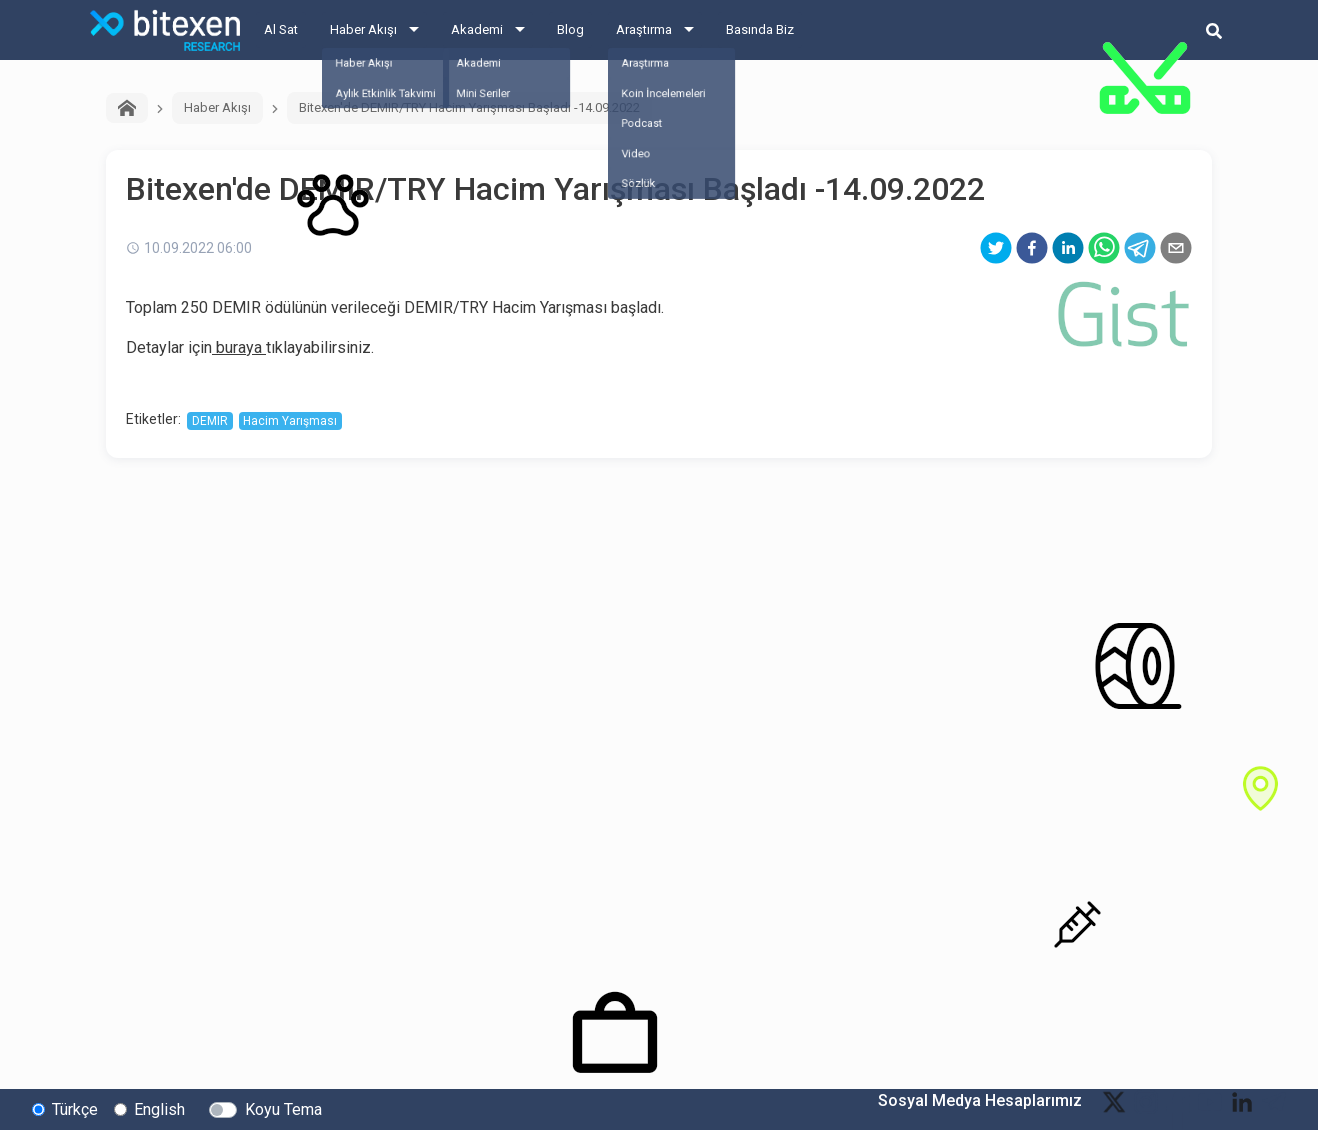  Describe the element at coordinates (333, 205) in the screenshot. I see `access pet-related features or settings` at that location.